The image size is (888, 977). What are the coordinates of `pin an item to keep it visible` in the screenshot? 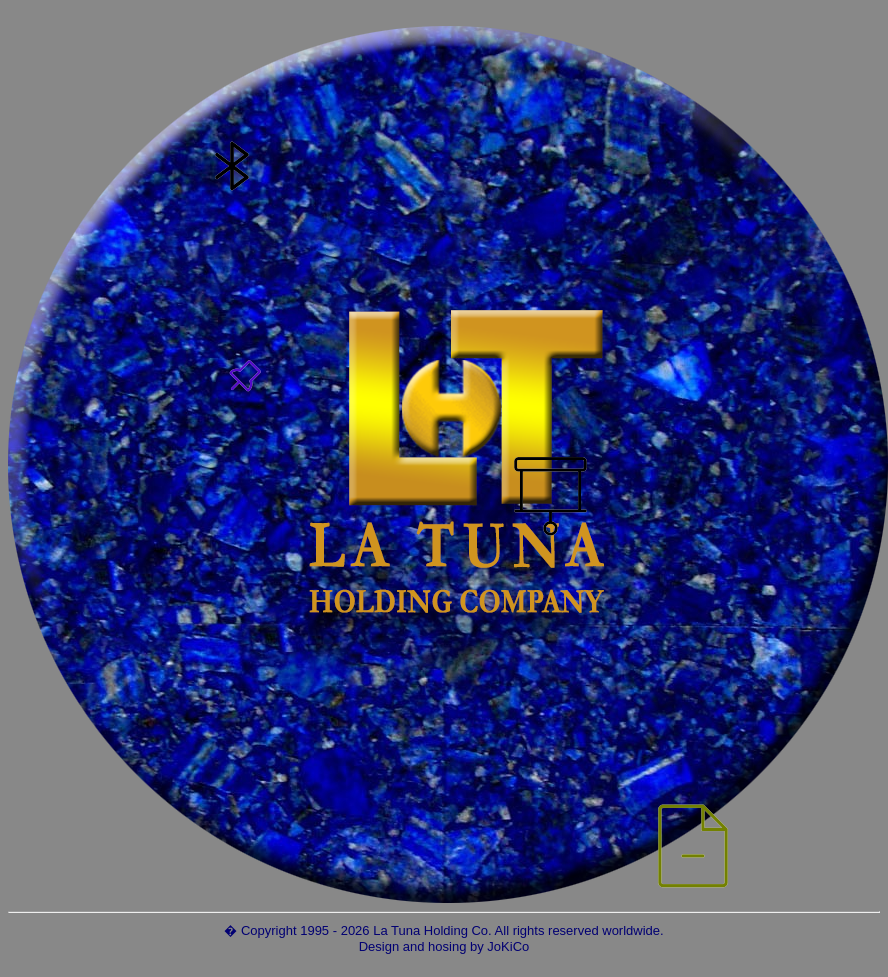 It's located at (244, 377).